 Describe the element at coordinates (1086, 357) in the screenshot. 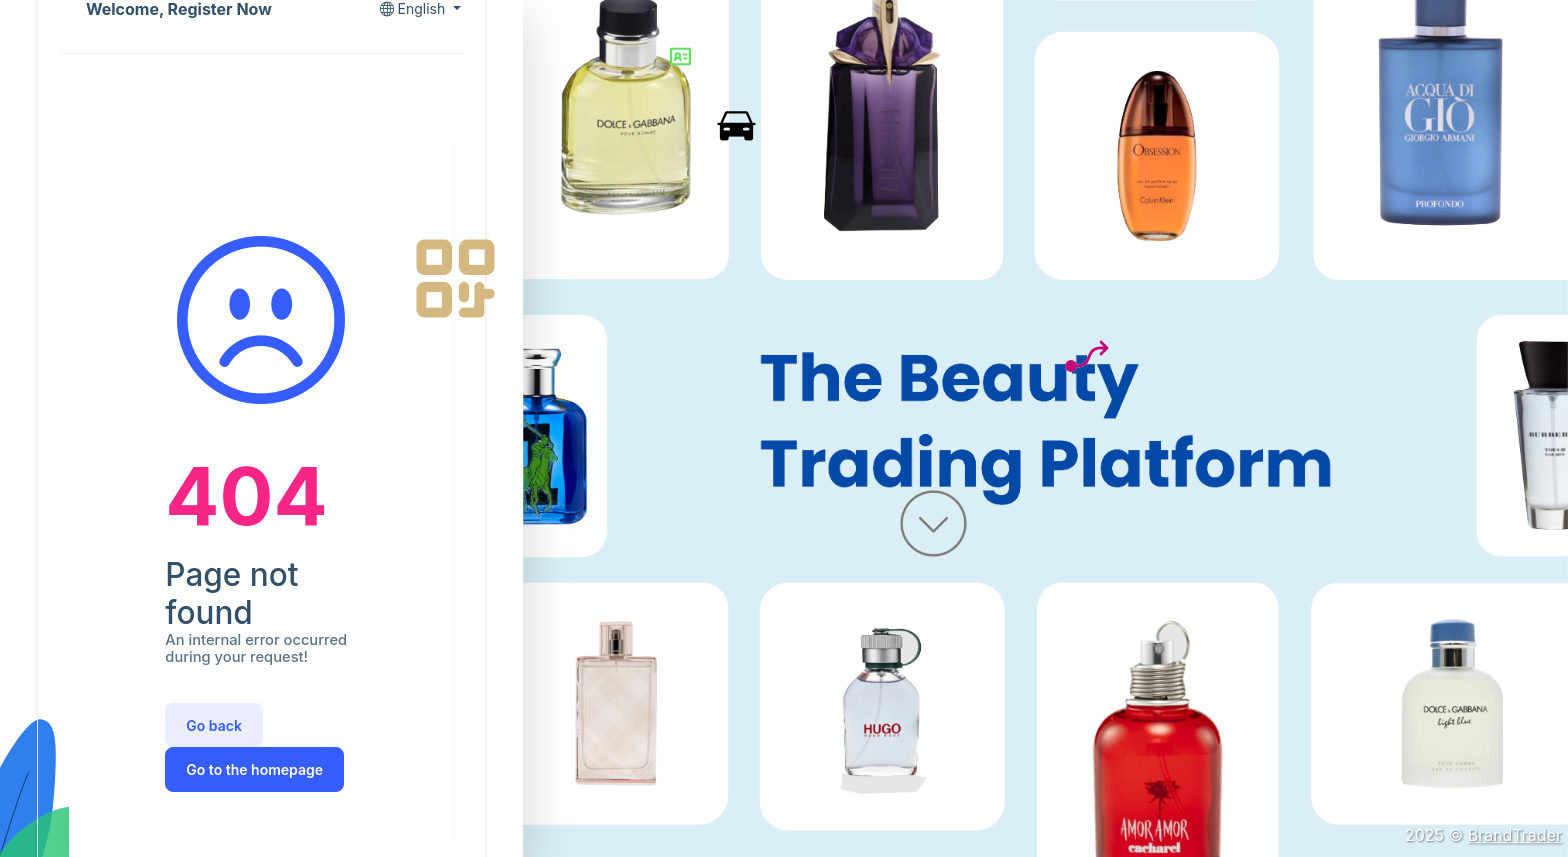

I see `indicates a workflow or process flow direction` at that location.